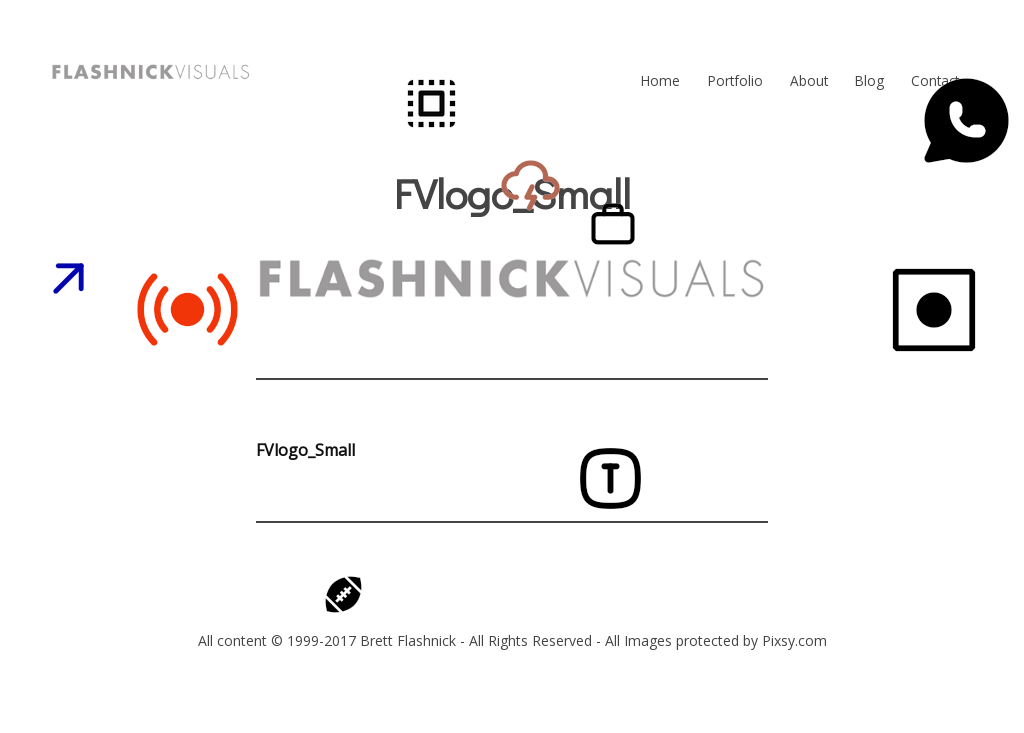 The width and height of the screenshot is (1024, 733). What do you see at coordinates (966, 120) in the screenshot?
I see `open WhatsApp messaging` at bounding box center [966, 120].